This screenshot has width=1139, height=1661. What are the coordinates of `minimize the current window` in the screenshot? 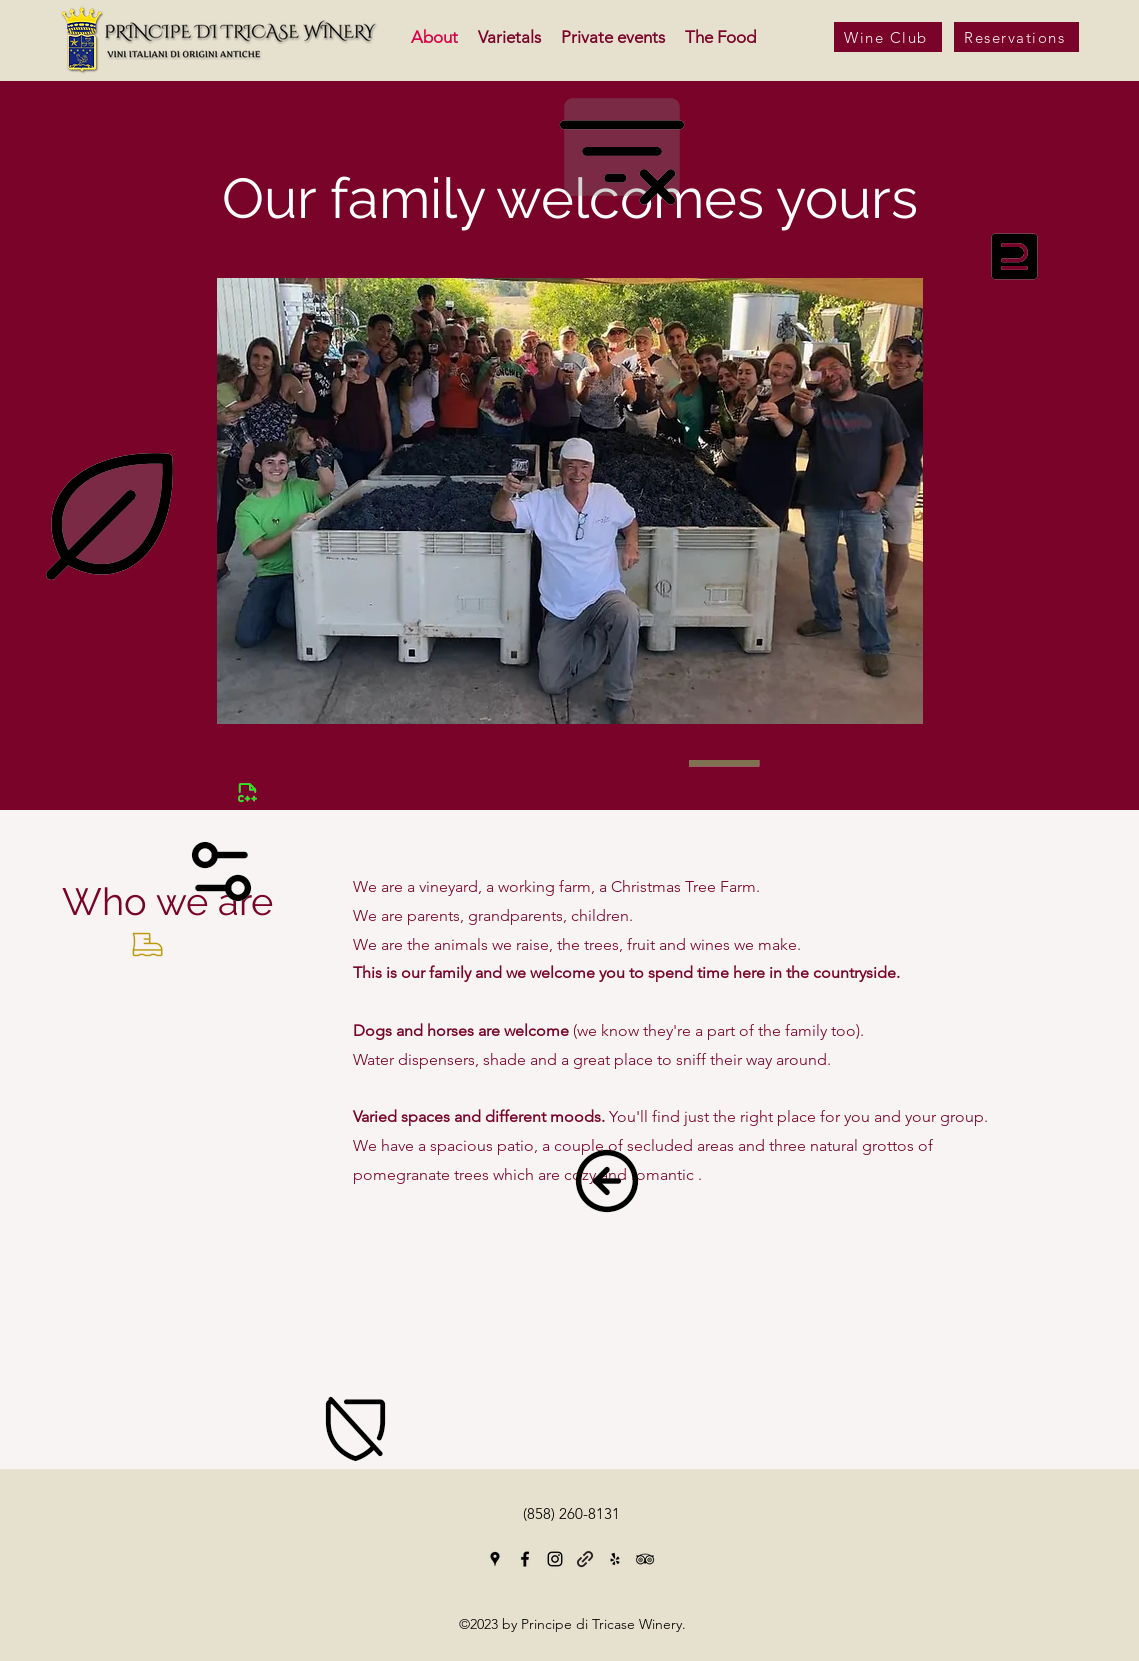 It's located at (721, 760).